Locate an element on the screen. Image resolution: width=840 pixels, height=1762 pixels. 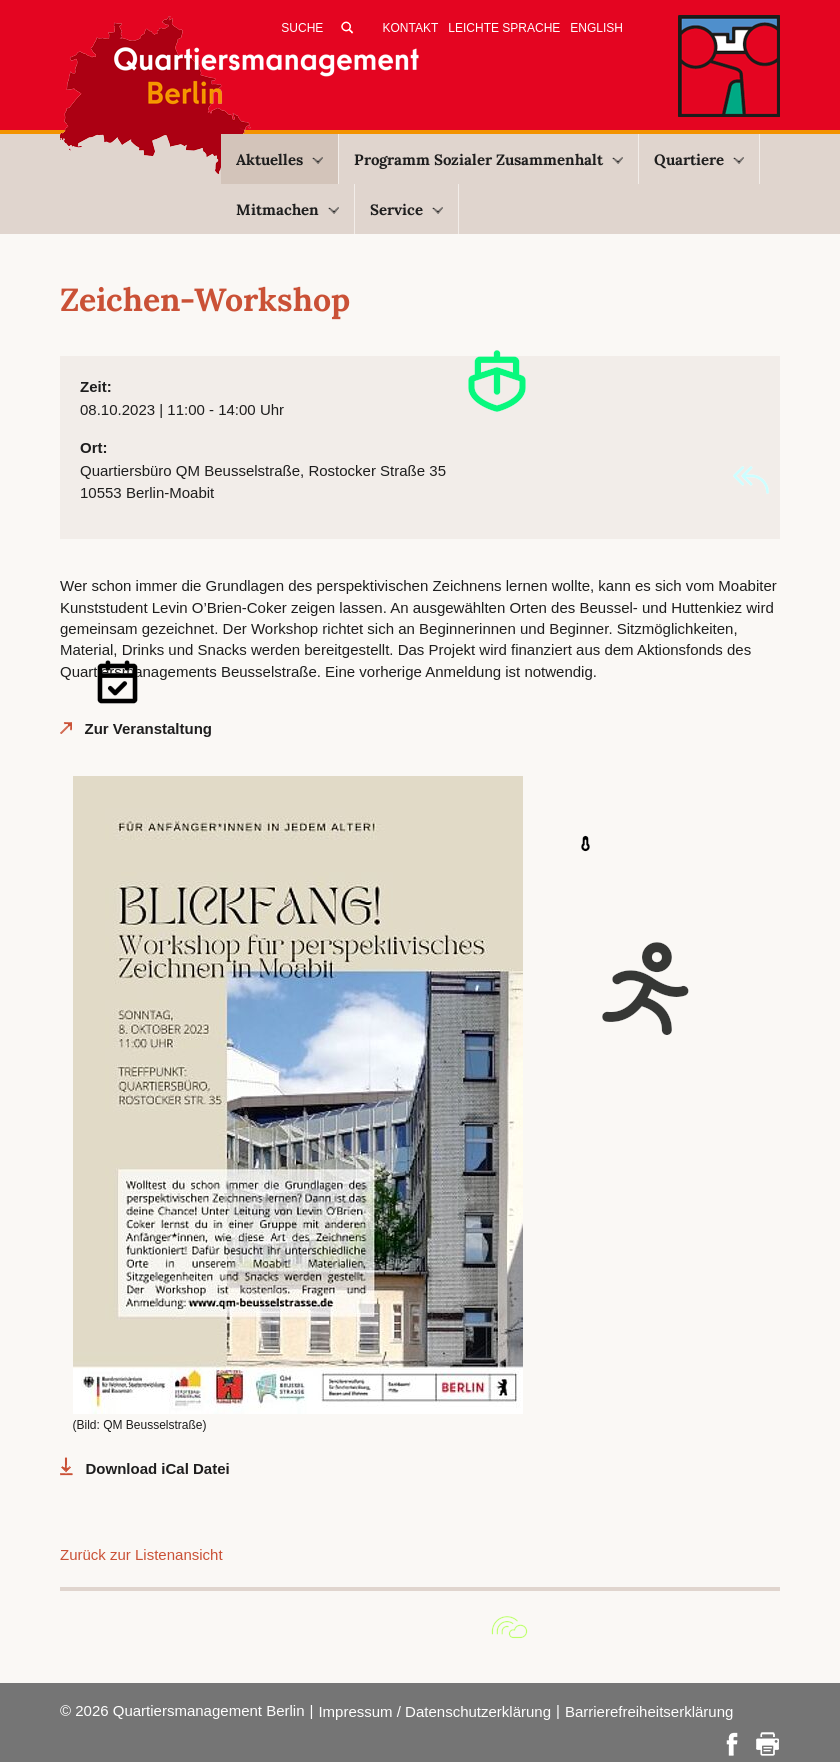
view weather conditions is located at coordinates (509, 1626).